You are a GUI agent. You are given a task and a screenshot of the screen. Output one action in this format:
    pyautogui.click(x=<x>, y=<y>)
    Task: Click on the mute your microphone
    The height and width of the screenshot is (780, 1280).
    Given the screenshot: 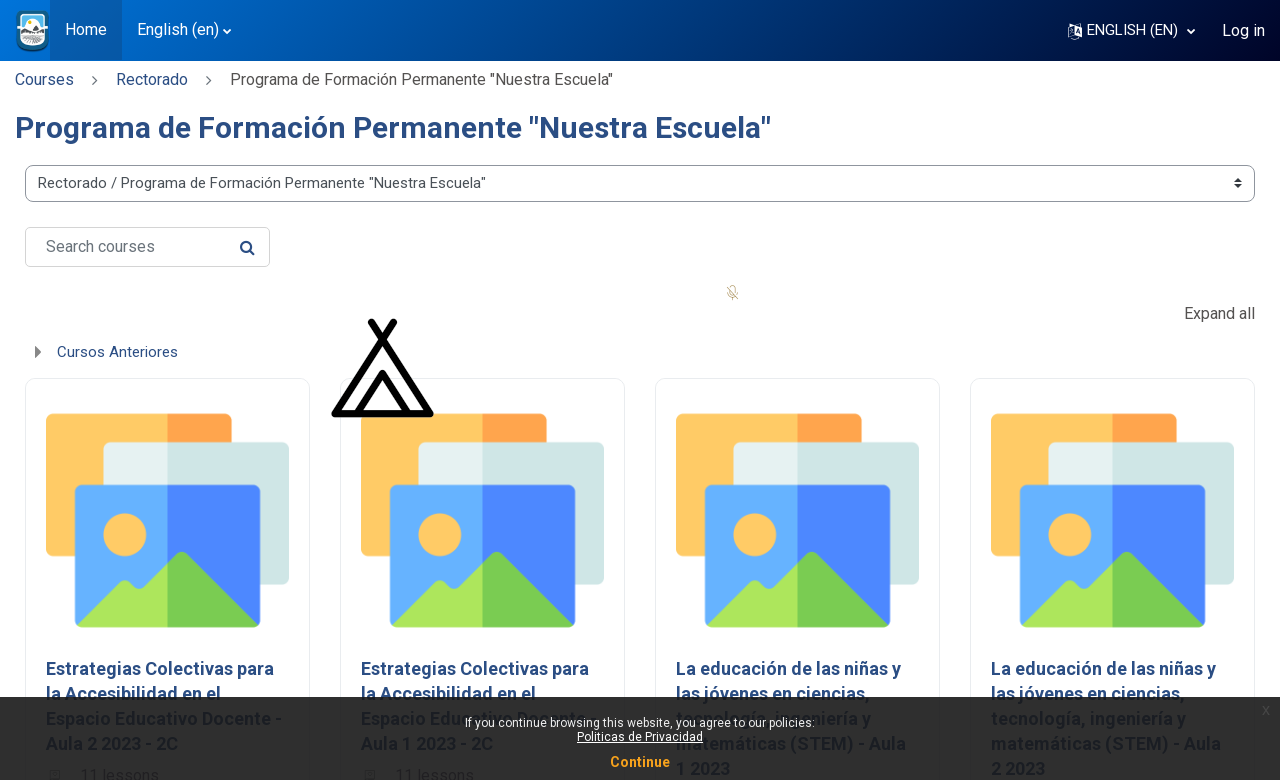 What is the action you would take?
    pyautogui.click(x=732, y=292)
    